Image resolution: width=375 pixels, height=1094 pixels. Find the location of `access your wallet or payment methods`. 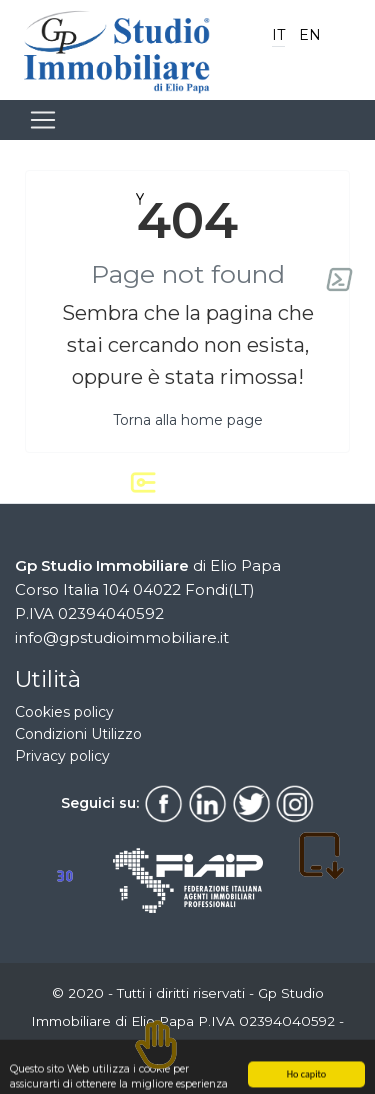

access your wallet or payment methods is located at coordinates (142, 482).